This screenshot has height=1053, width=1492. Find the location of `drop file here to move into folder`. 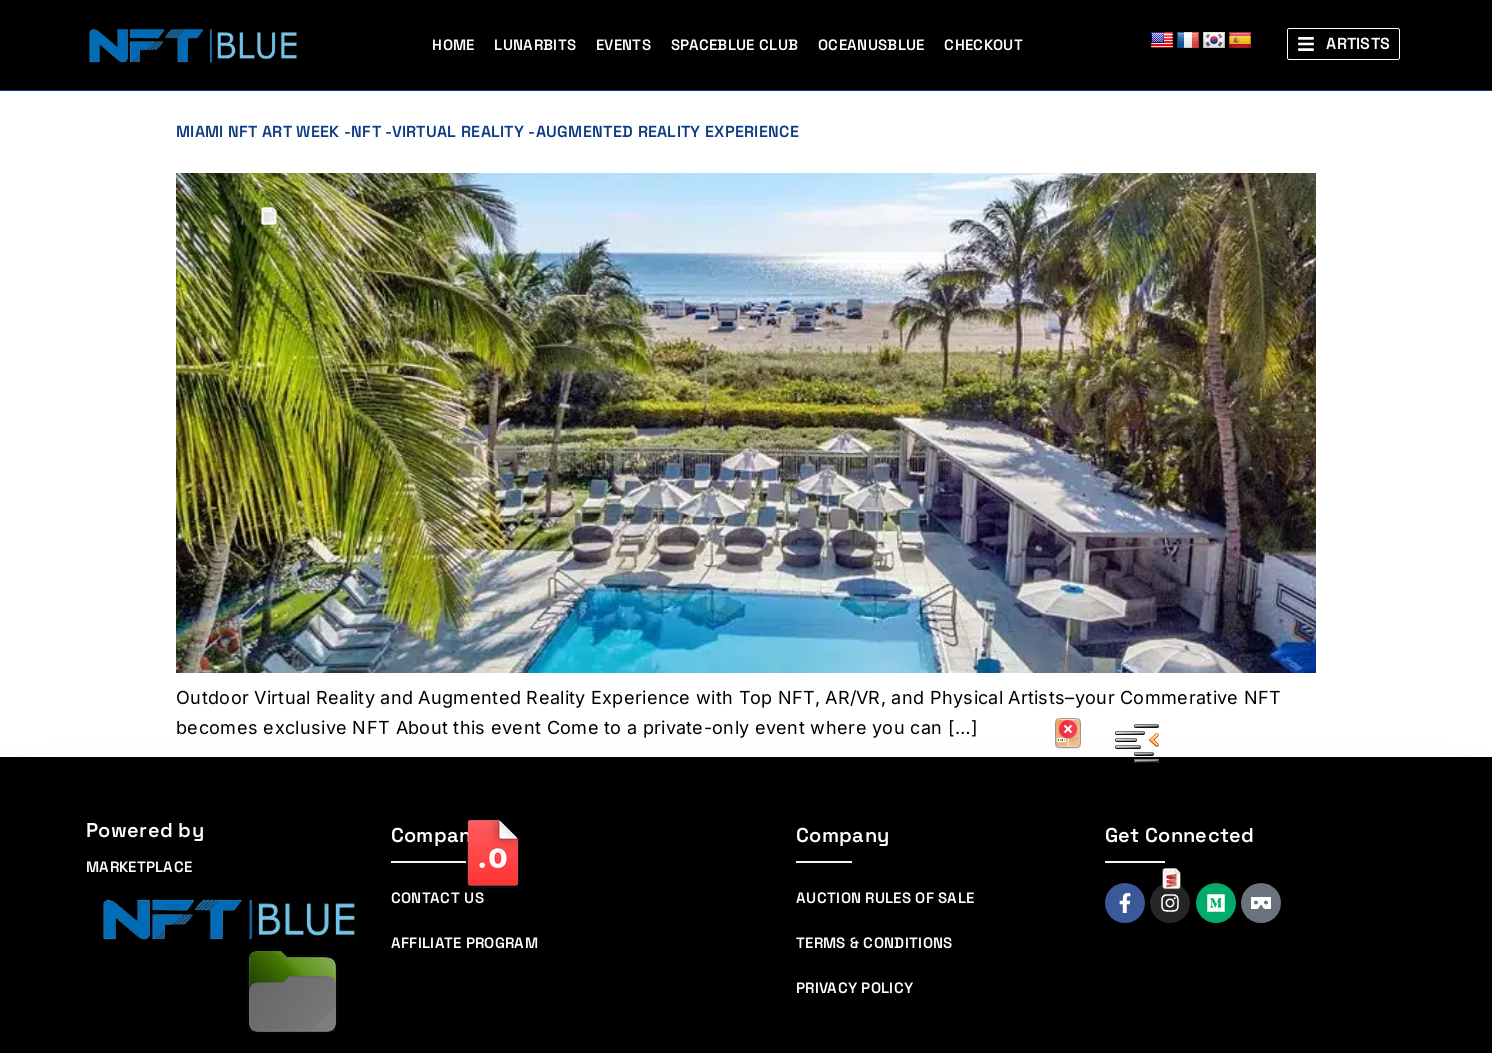

drop file here to move into folder is located at coordinates (292, 991).